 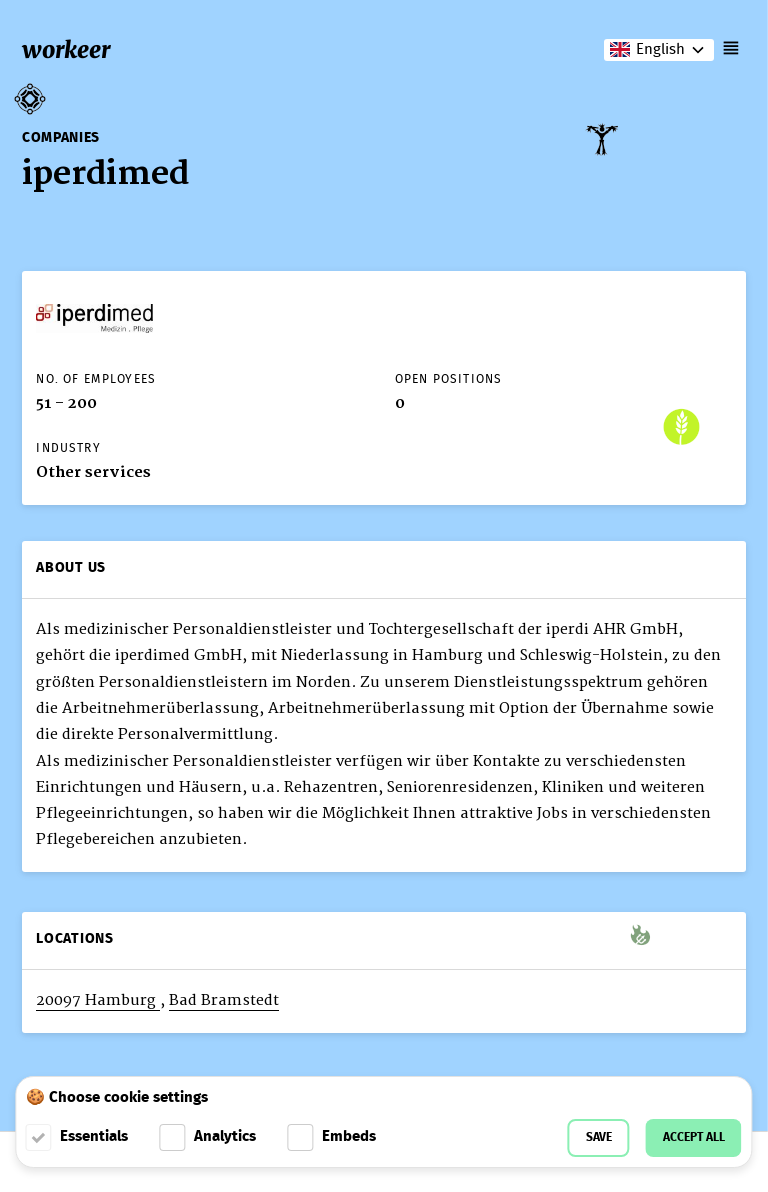 I want to click on indicates fire or flame-based attack ability, so click(x=640, y=935).